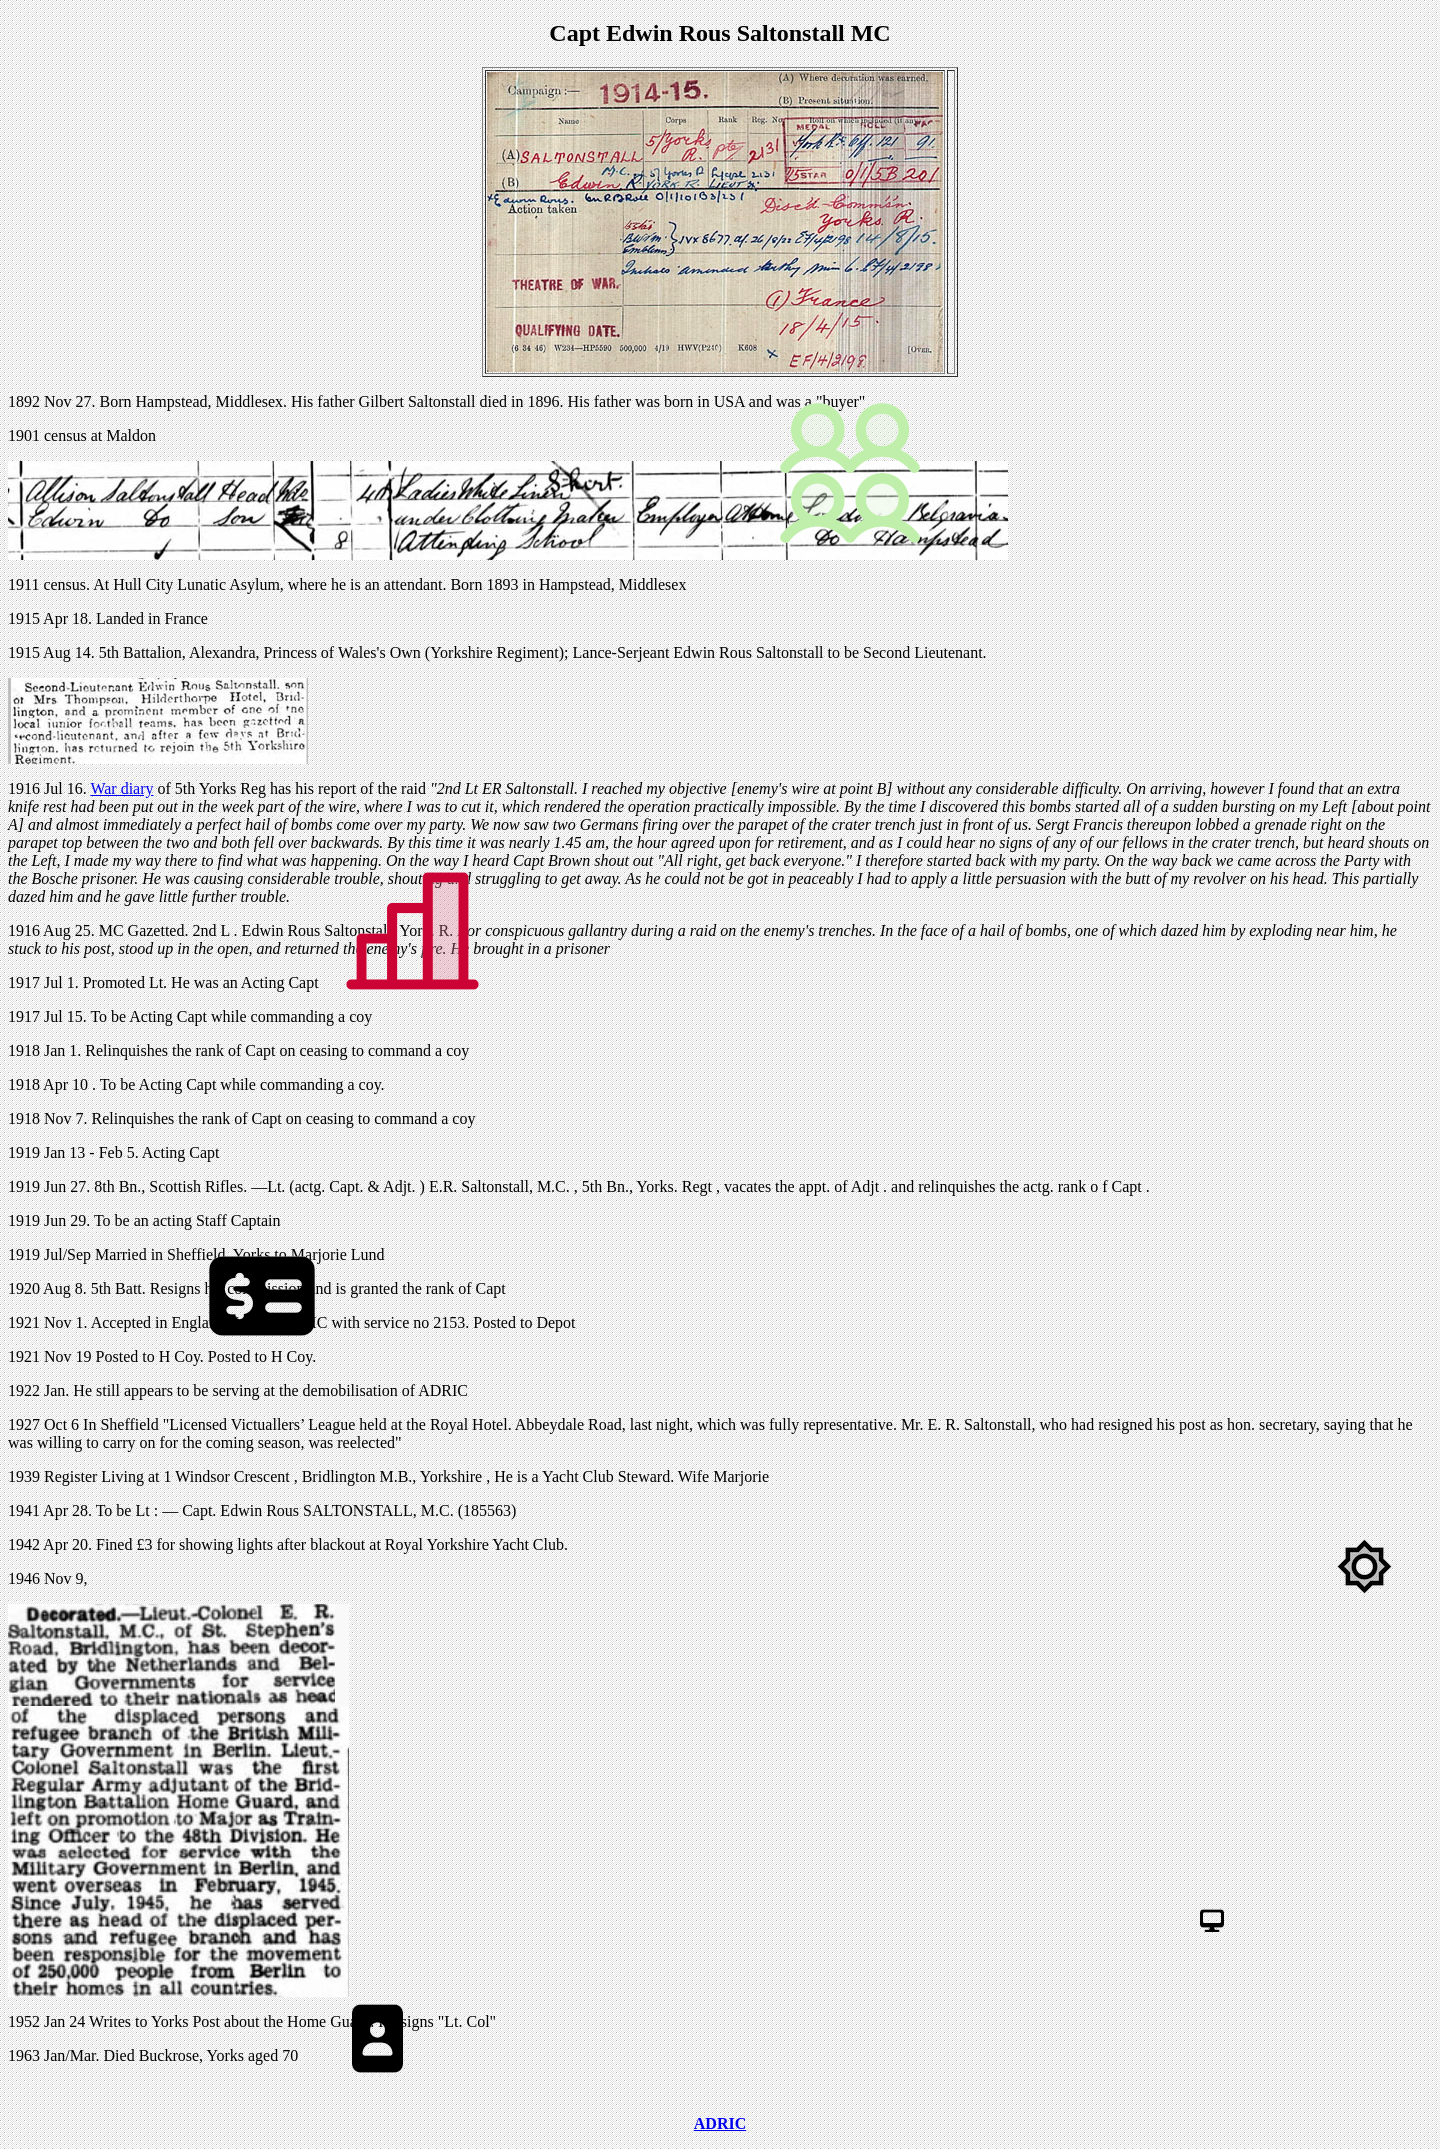 The width and height of the screenshot is (1440, 2149). What do you see at coordinates (850, 473) in the screenshot?
I see `view all team members` at bounding box center [850, 473].